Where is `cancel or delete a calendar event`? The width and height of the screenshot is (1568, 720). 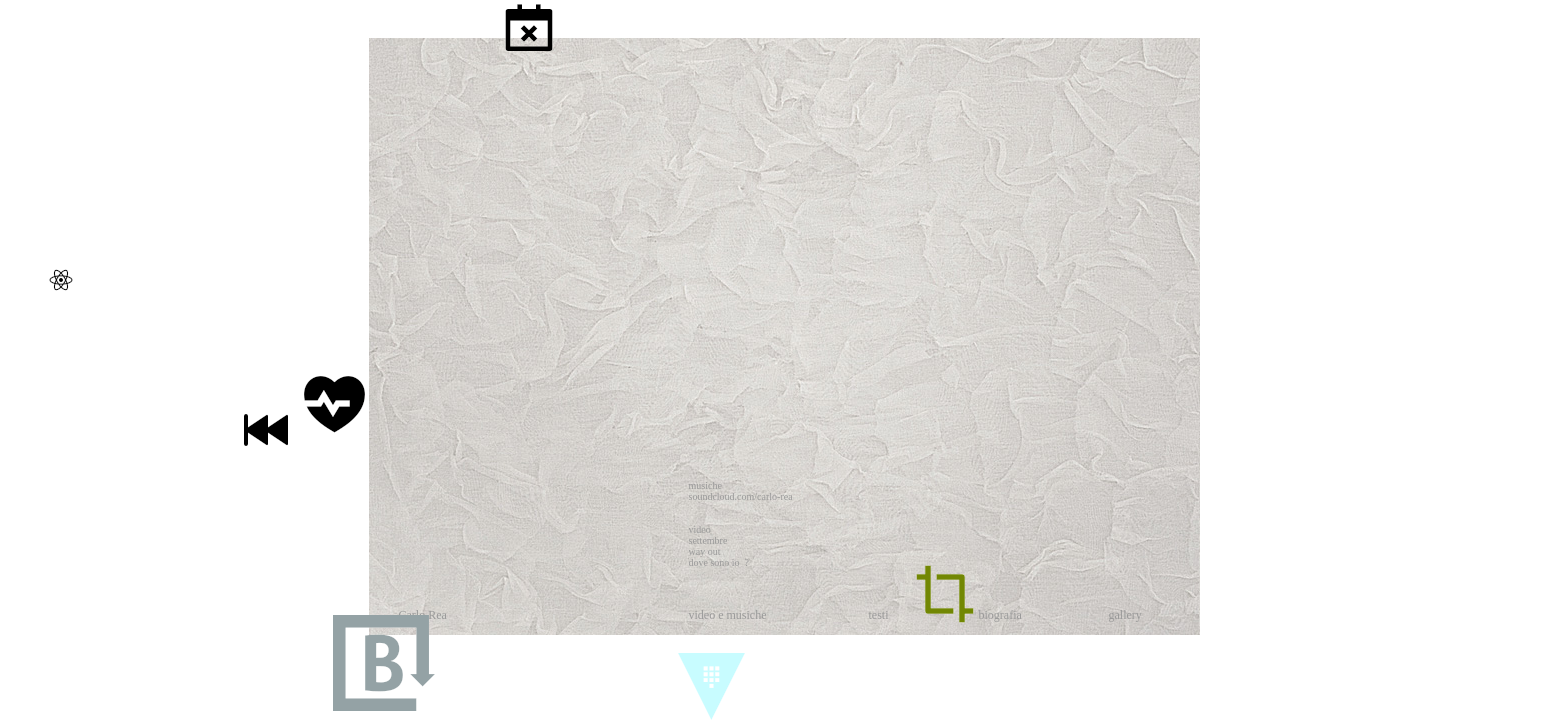 cancel or delete a calendar event is located at coordinates (529, 30).